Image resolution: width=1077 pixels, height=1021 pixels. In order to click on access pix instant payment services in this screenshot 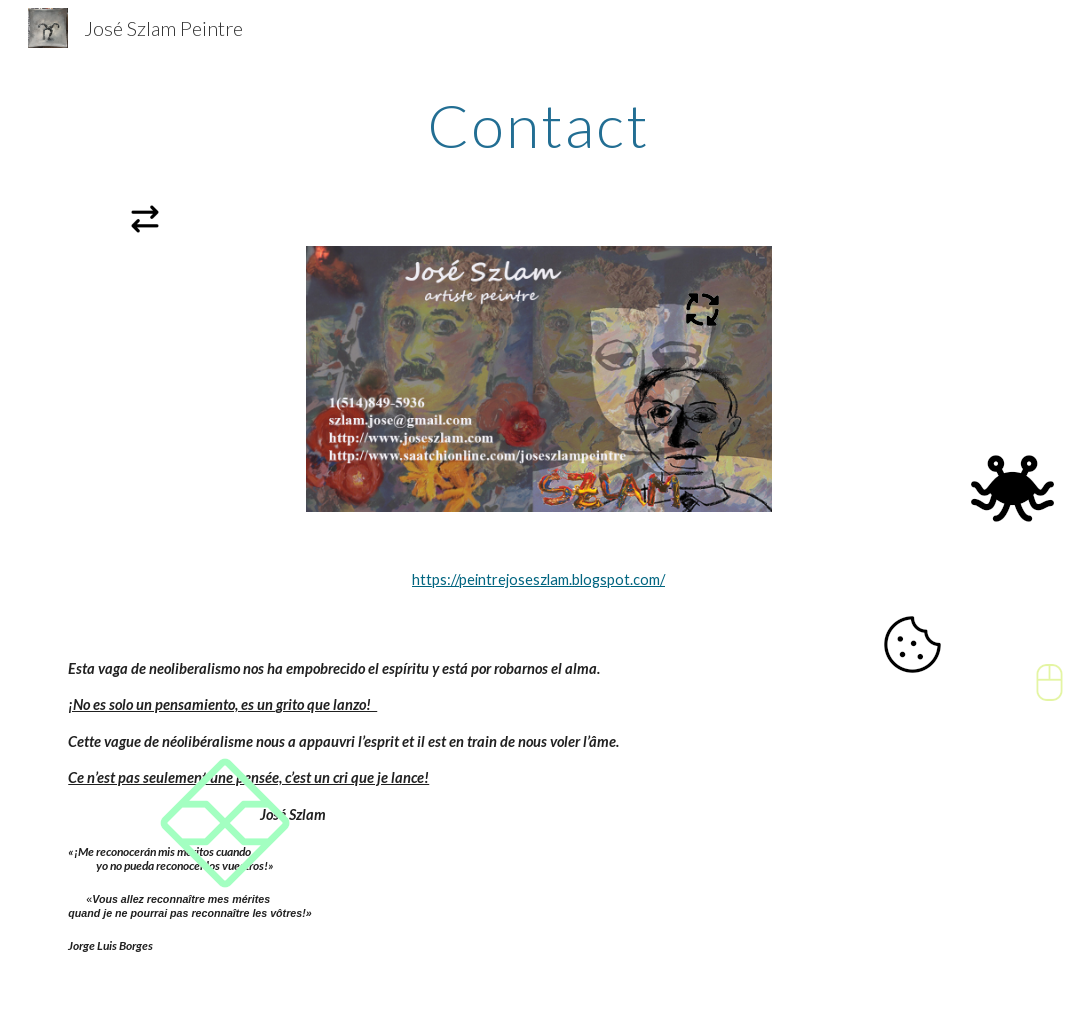, I will do `click(225, 823)`.